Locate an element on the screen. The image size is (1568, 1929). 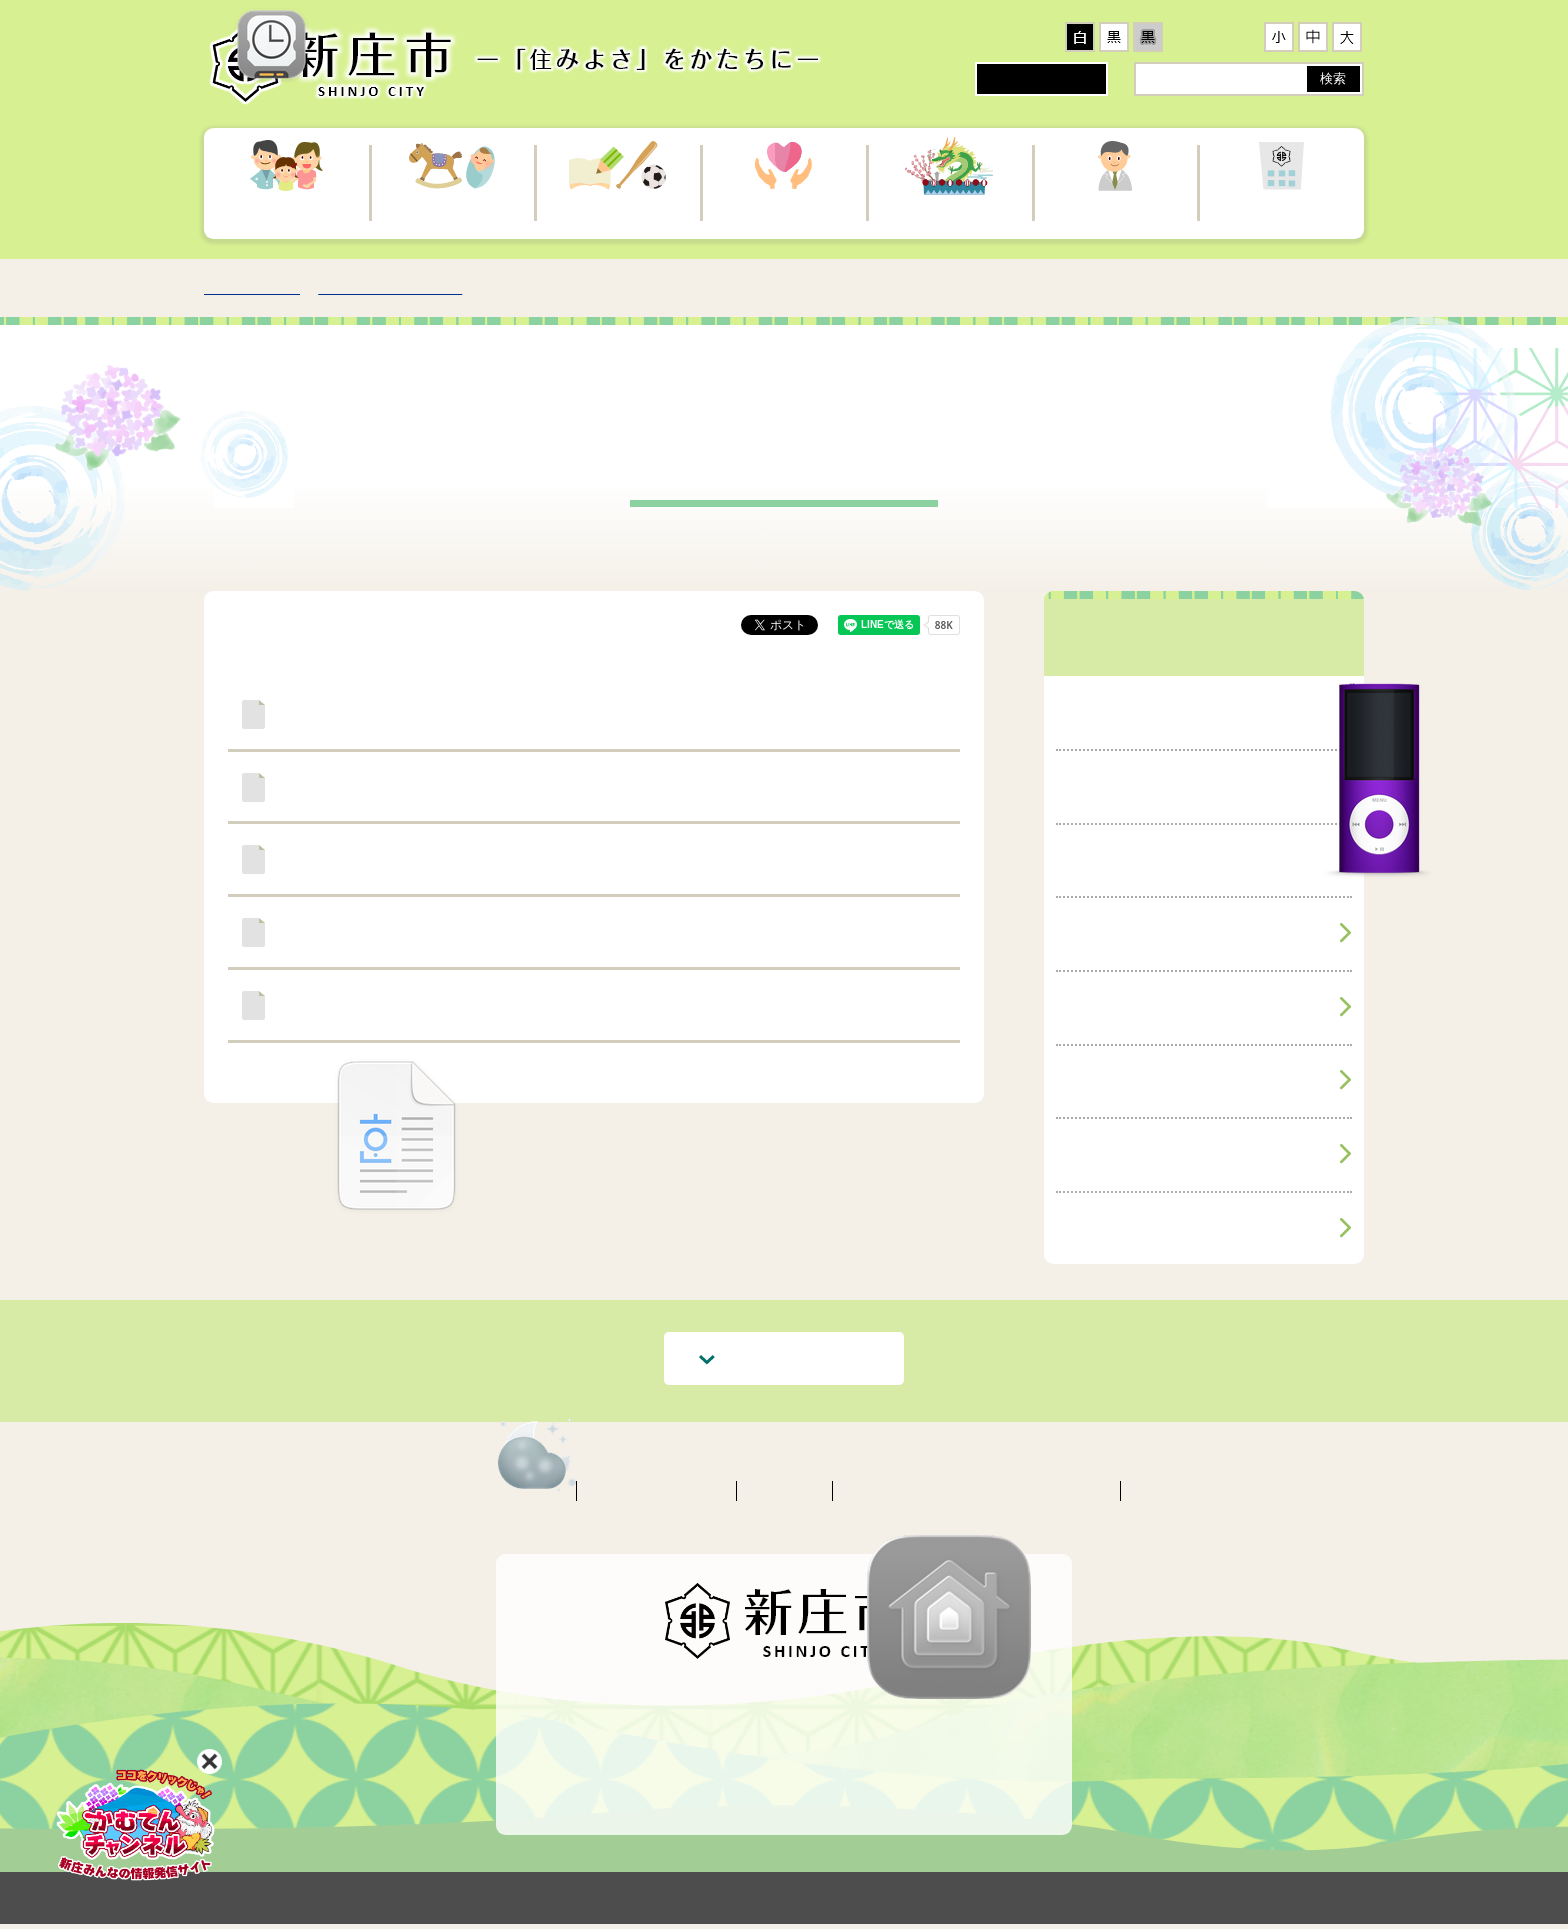
open the home app is located at coordinates (949, 1617).